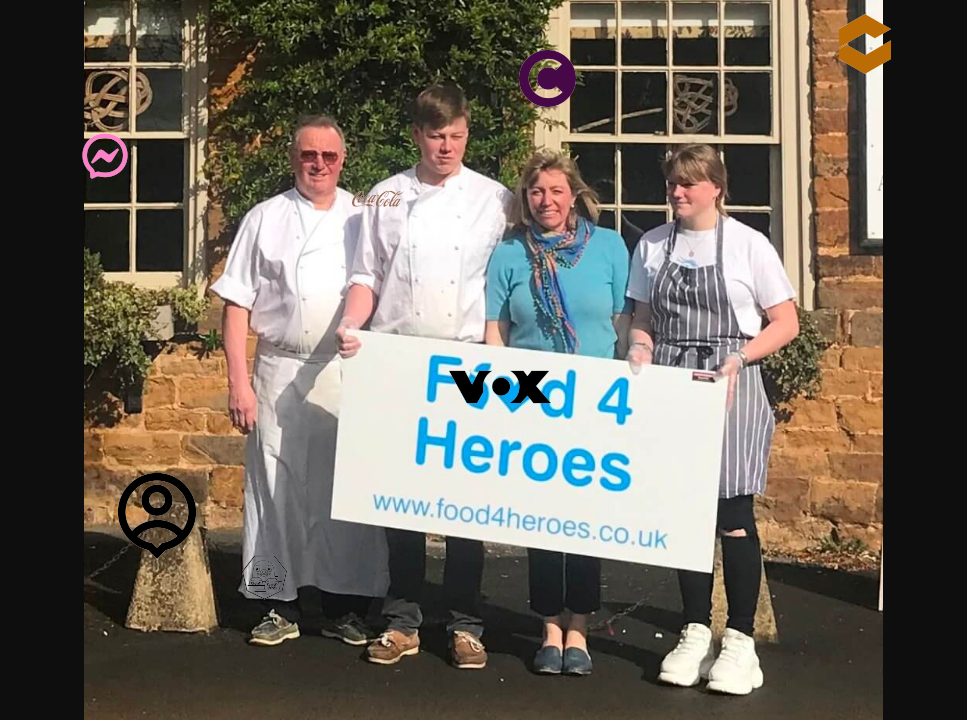 The width and height of the screenshot is (967, 720). What do you see at coordinates (500, 387) in the screenshot?
I see `vox media logo` at bounding box center [500, 387].